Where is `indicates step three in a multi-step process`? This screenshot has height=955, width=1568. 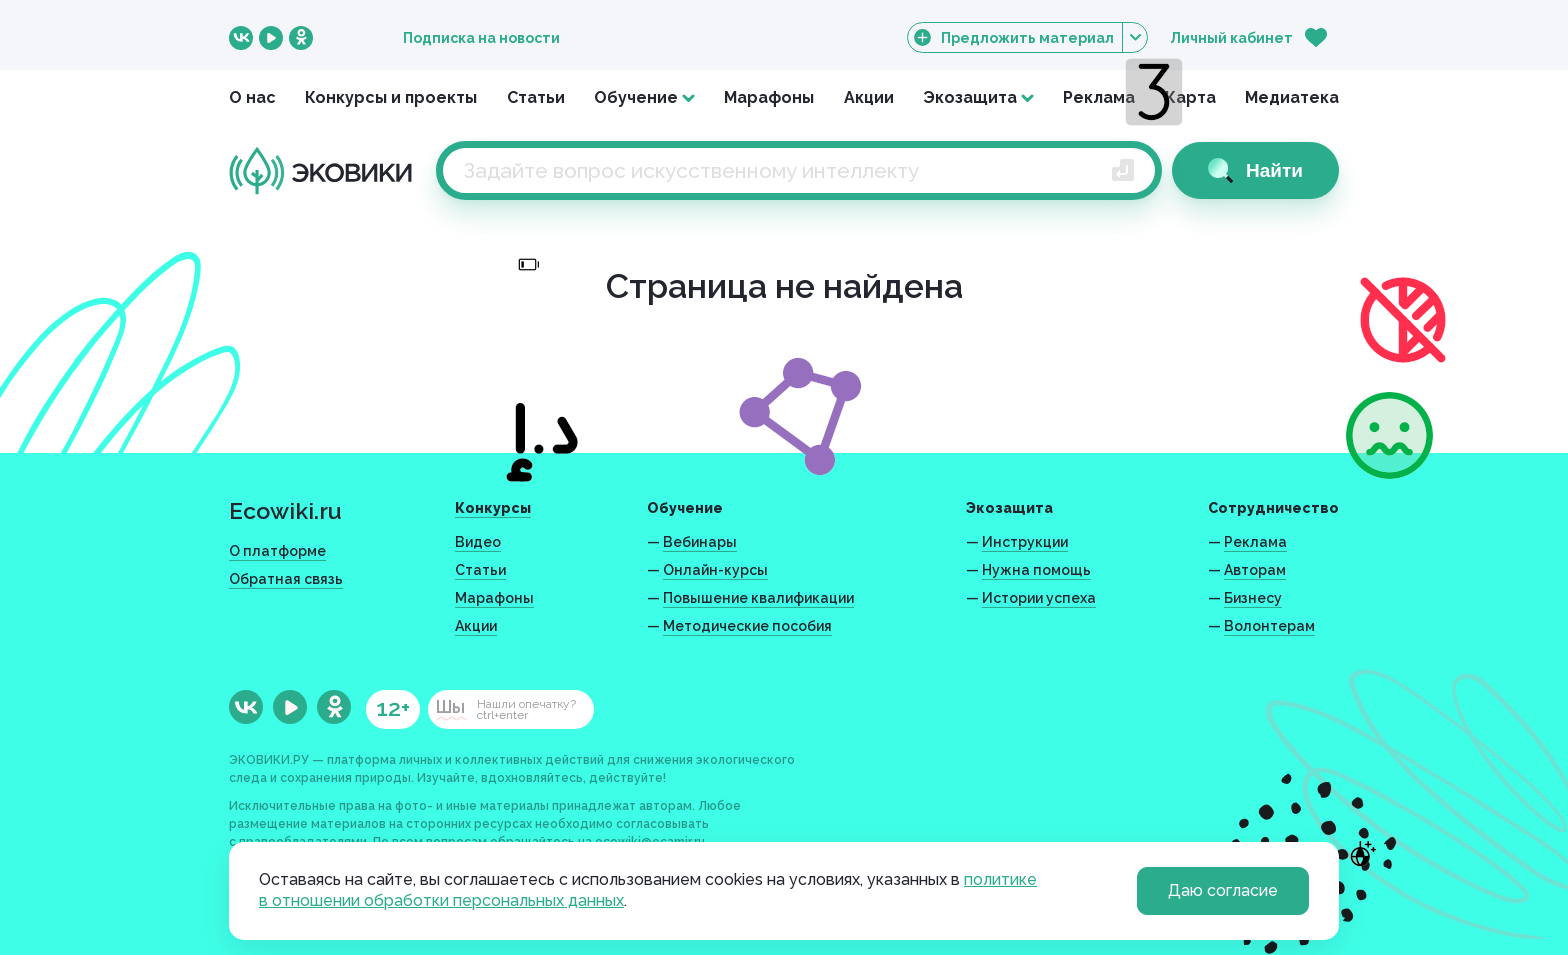 indicates step three in a multi-step process is located at coordinates (1154, 92).